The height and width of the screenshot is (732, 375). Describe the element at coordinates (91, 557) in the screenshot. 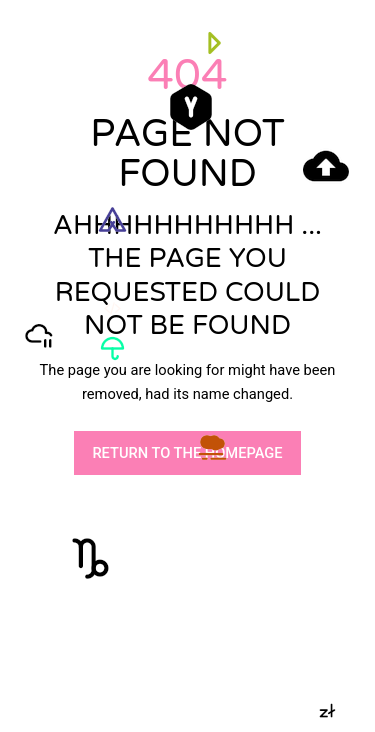

I see `capricorn zodiac sign symbol` at that location.